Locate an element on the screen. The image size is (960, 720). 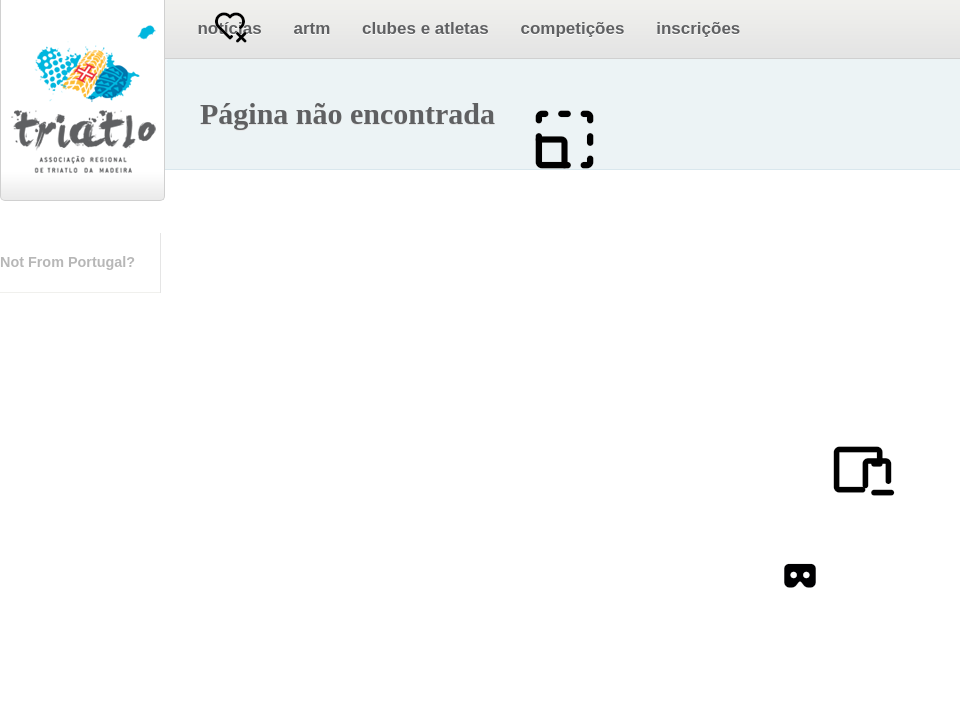
access virtual reality or VR mode is located at coordinates (800, 575).